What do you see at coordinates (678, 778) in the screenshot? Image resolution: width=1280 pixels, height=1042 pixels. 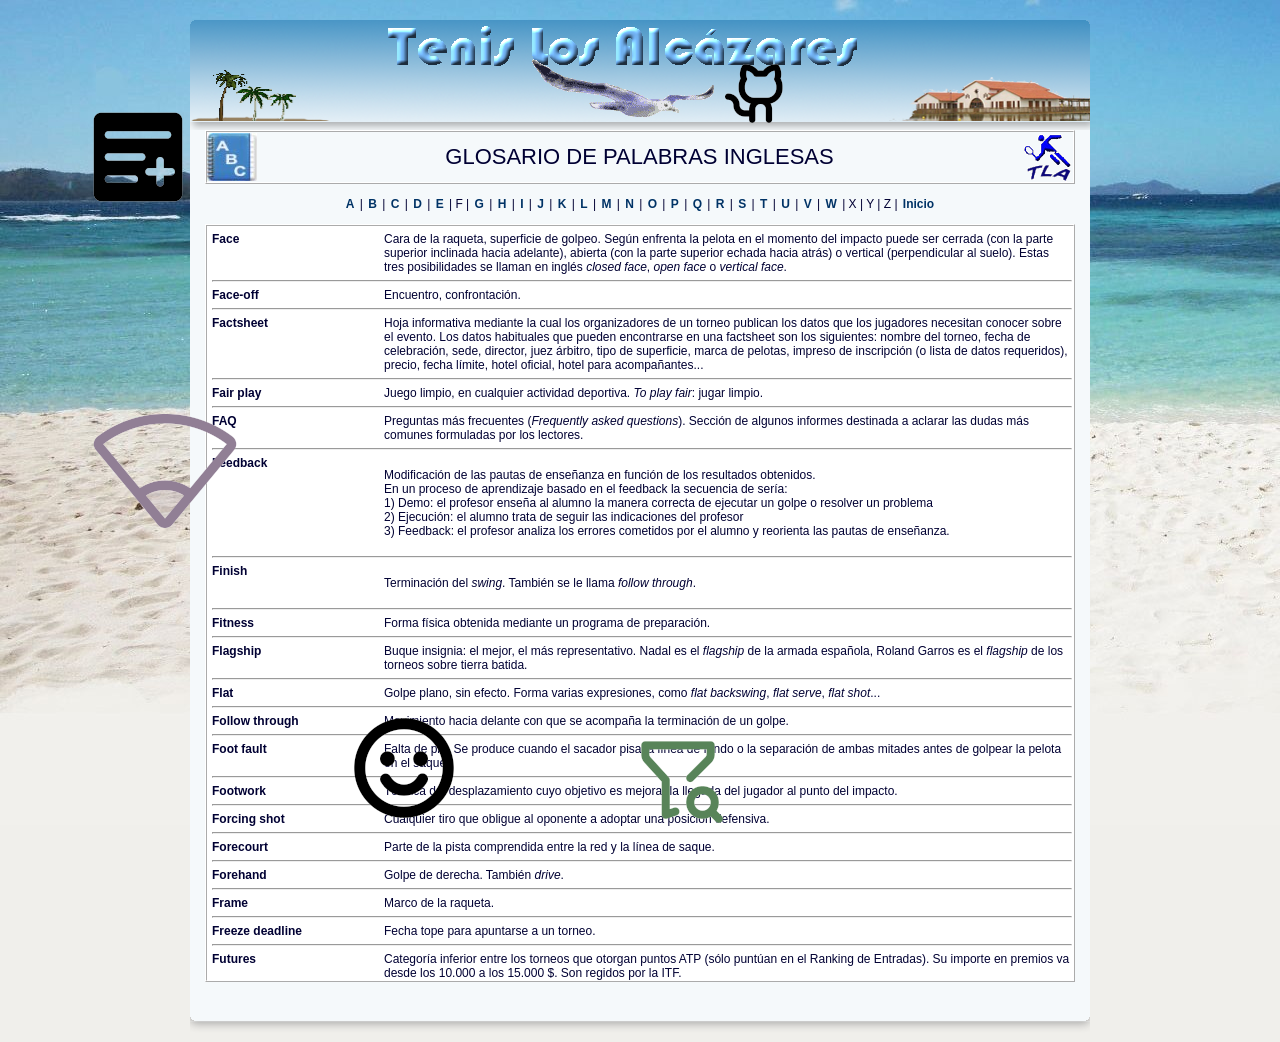 I see `search within filtered results` at bounding box center [678, 778].